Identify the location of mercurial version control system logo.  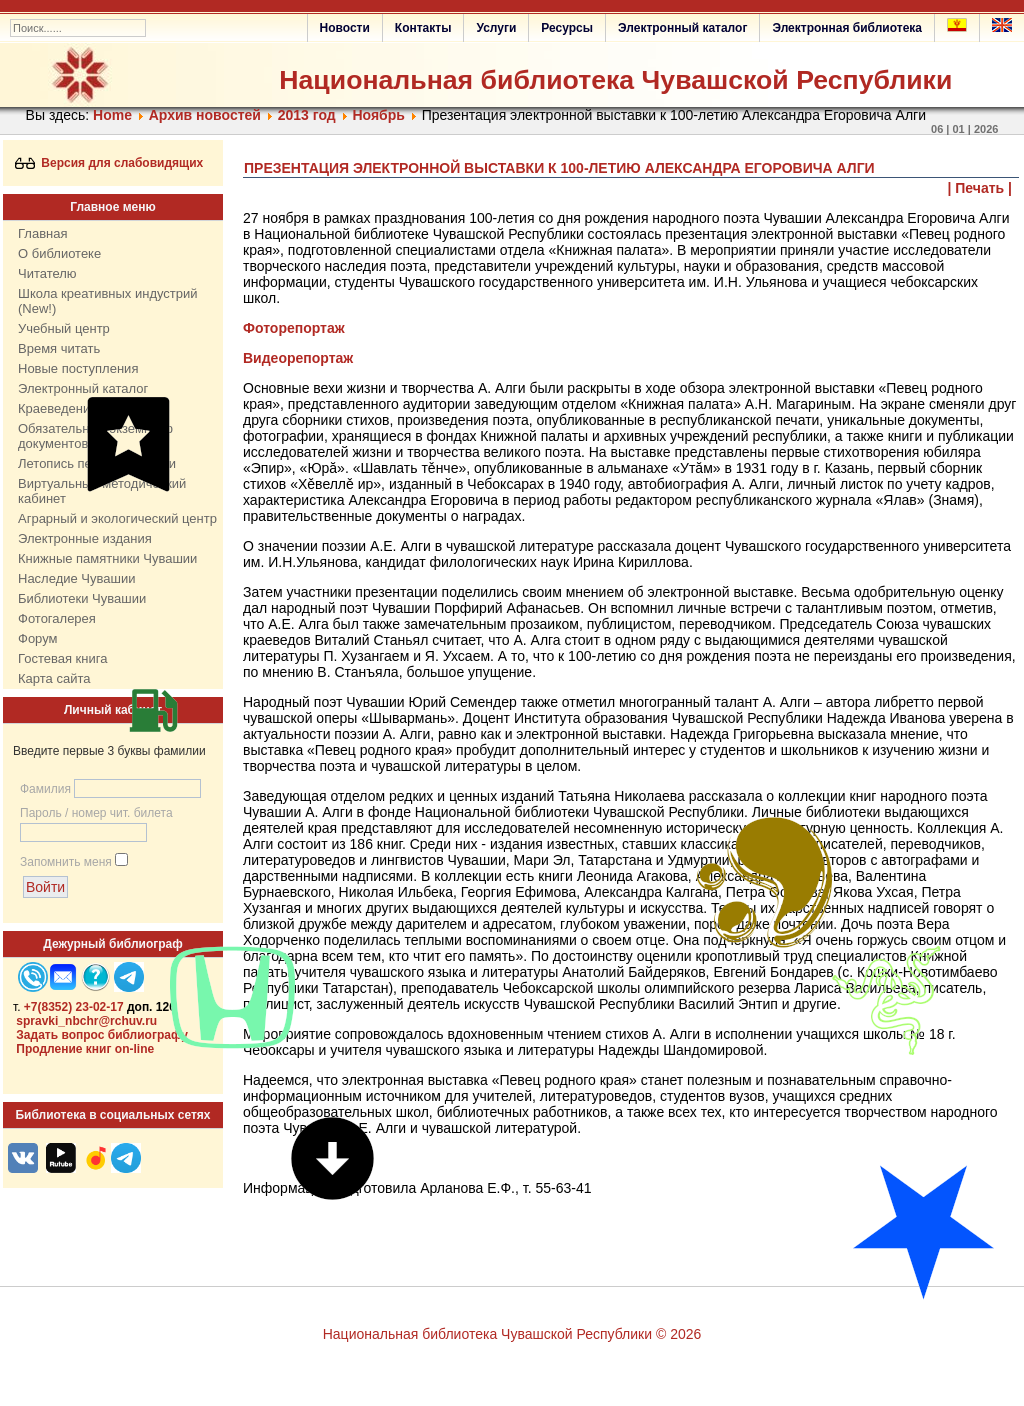
(764, 882).